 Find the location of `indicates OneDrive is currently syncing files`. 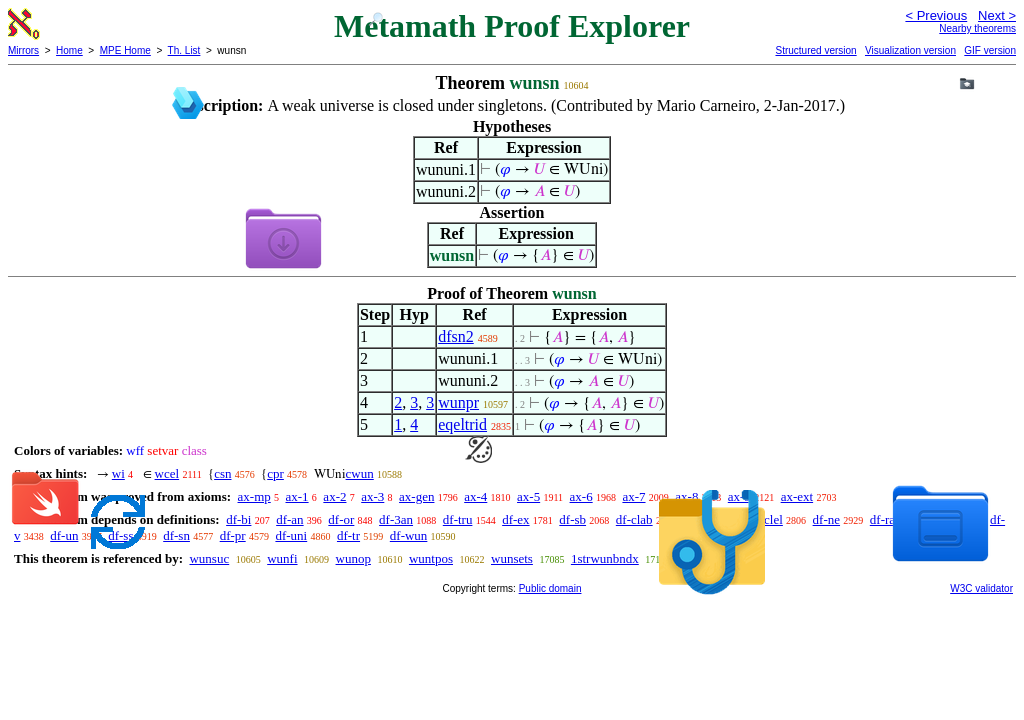

indicates OneDrive is currently syncing files is located at coordinates (118, 522).